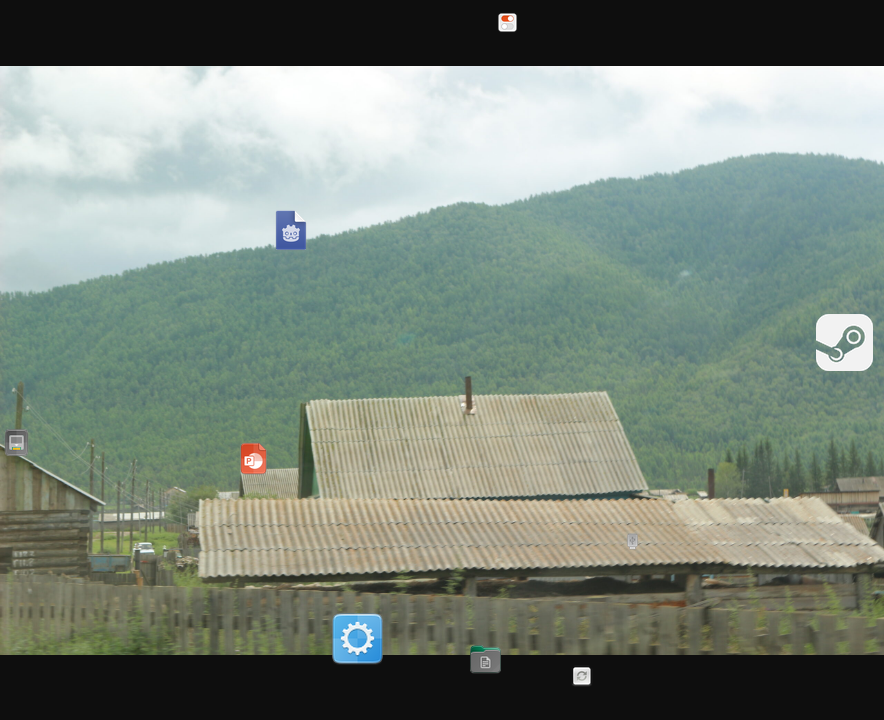  Describe the element at coordinates (507, 22) in the screenshot. I see `open system tweaks or settings customization` at that location.